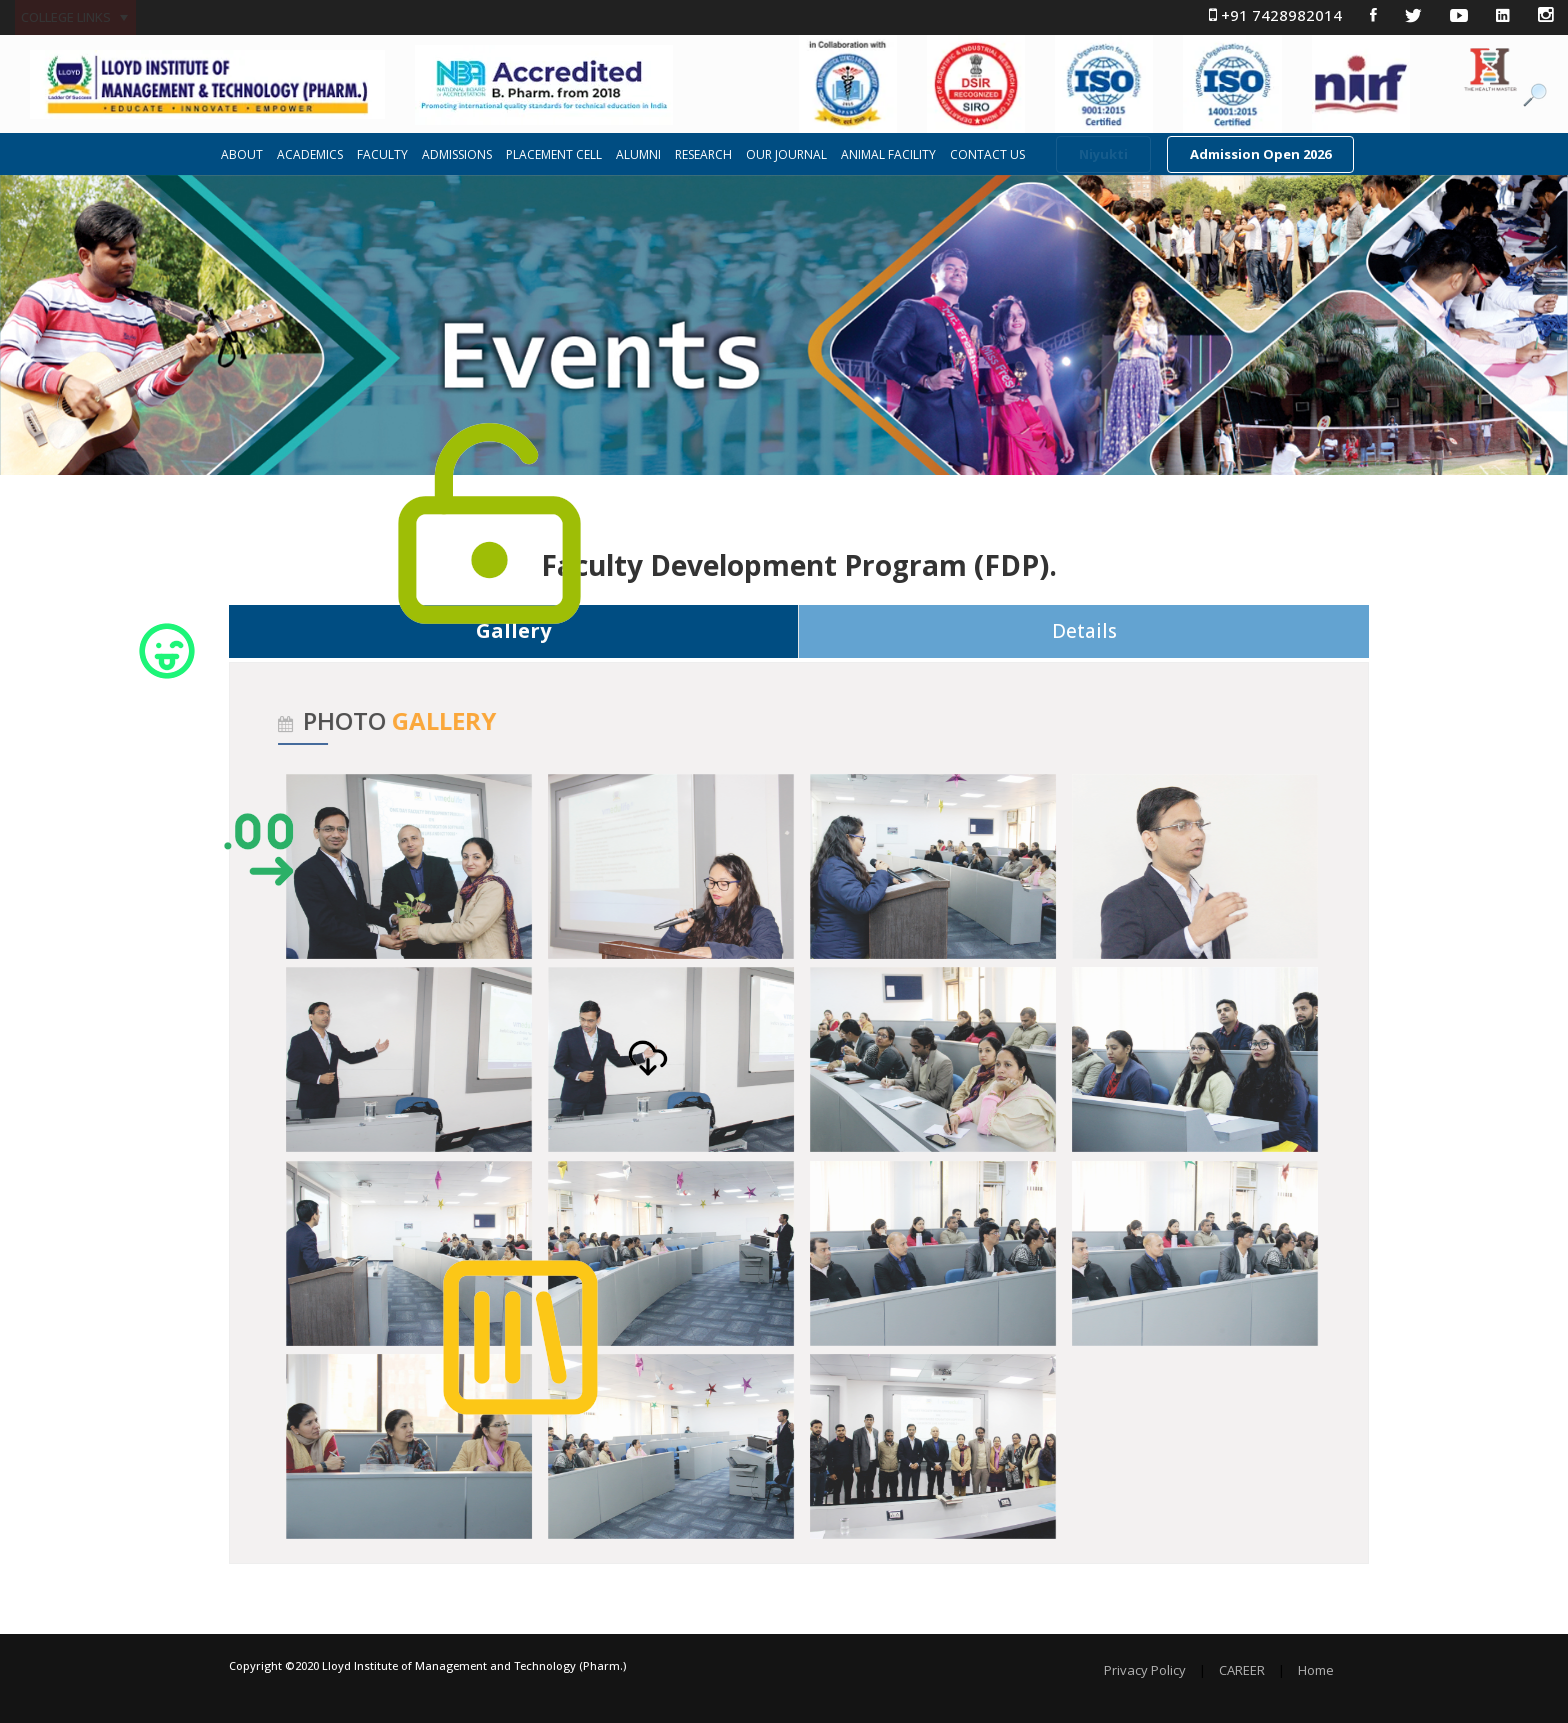 The width and height of the screenshot is (1568, 1723). What do you see at coordinates (1535, 94) in the screenshot?
I see `search for content or files` at bounding box center [1535, 94].